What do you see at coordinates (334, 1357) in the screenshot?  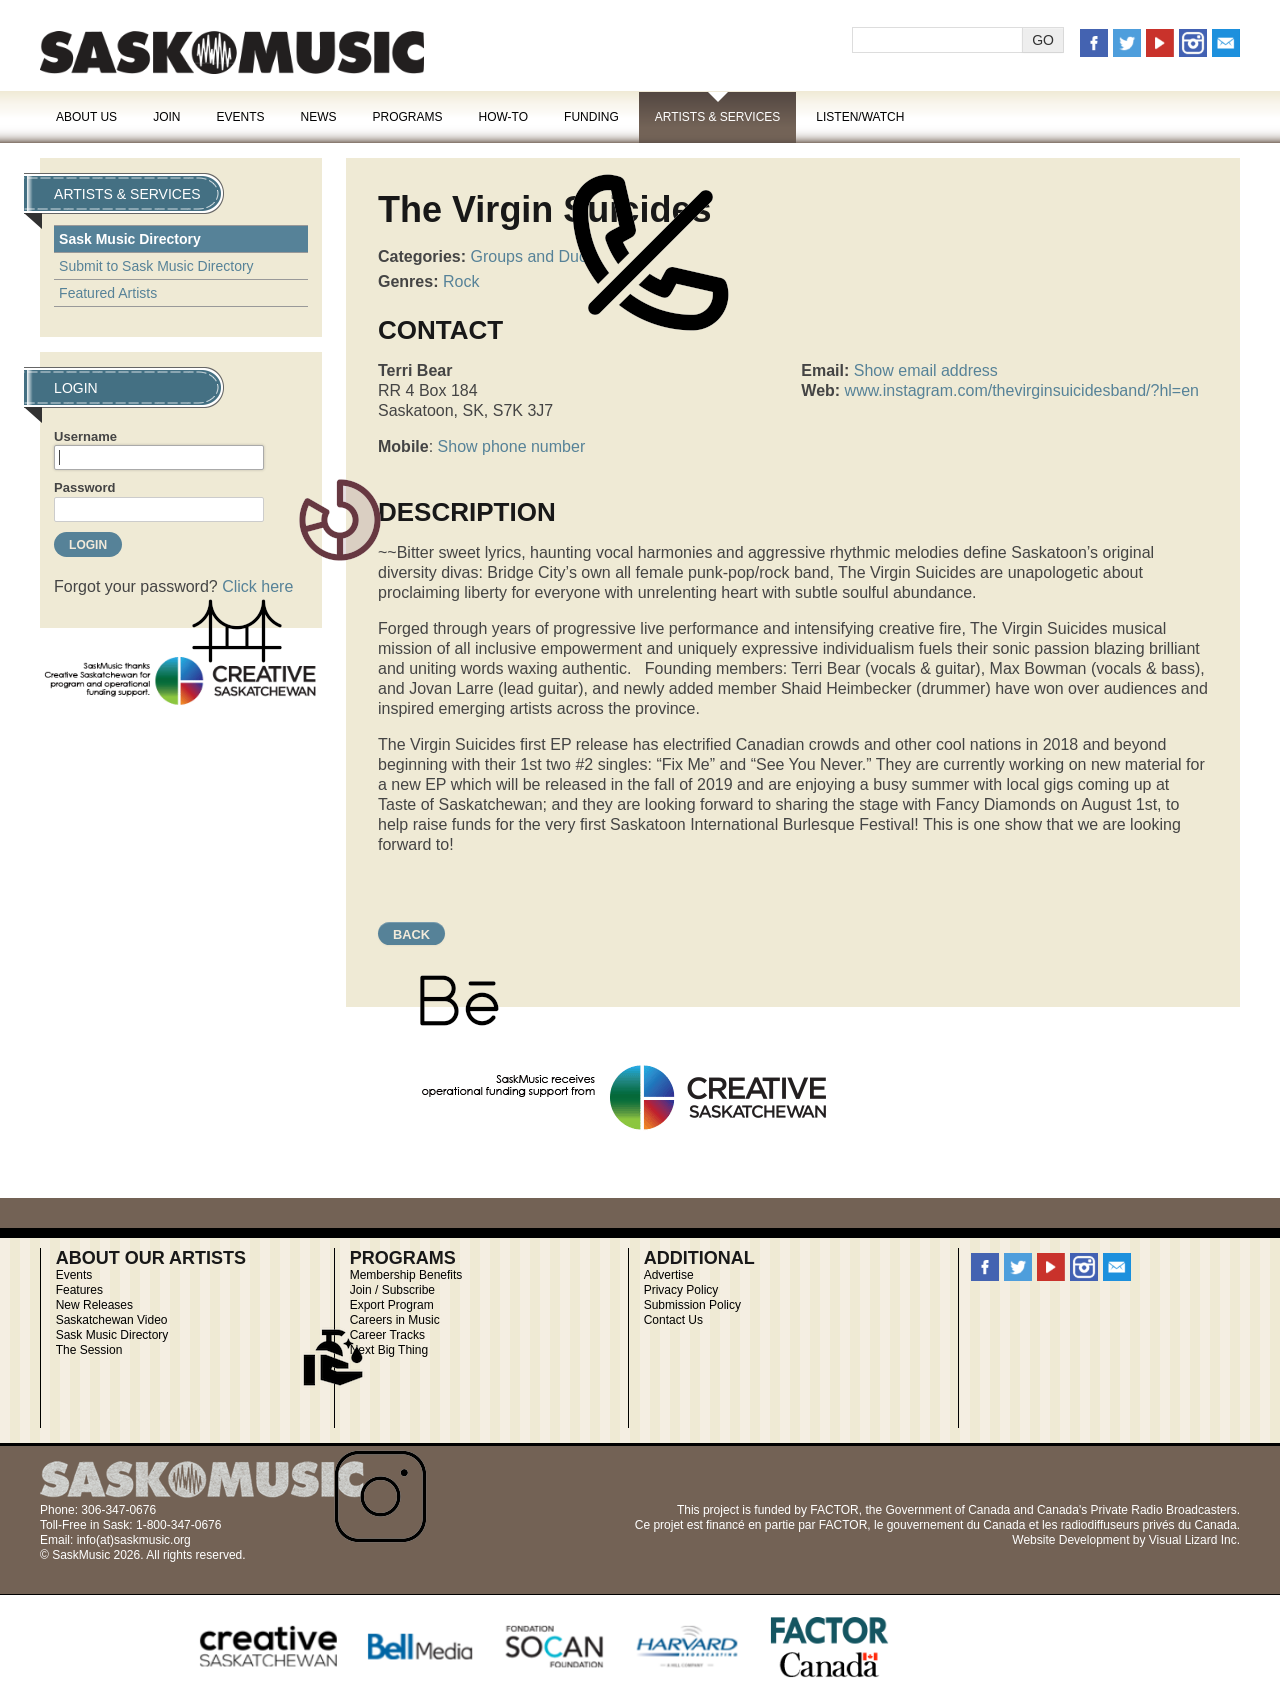 I see `hand sanitizer or hand washing station available` at bounding box center [334, 1357].